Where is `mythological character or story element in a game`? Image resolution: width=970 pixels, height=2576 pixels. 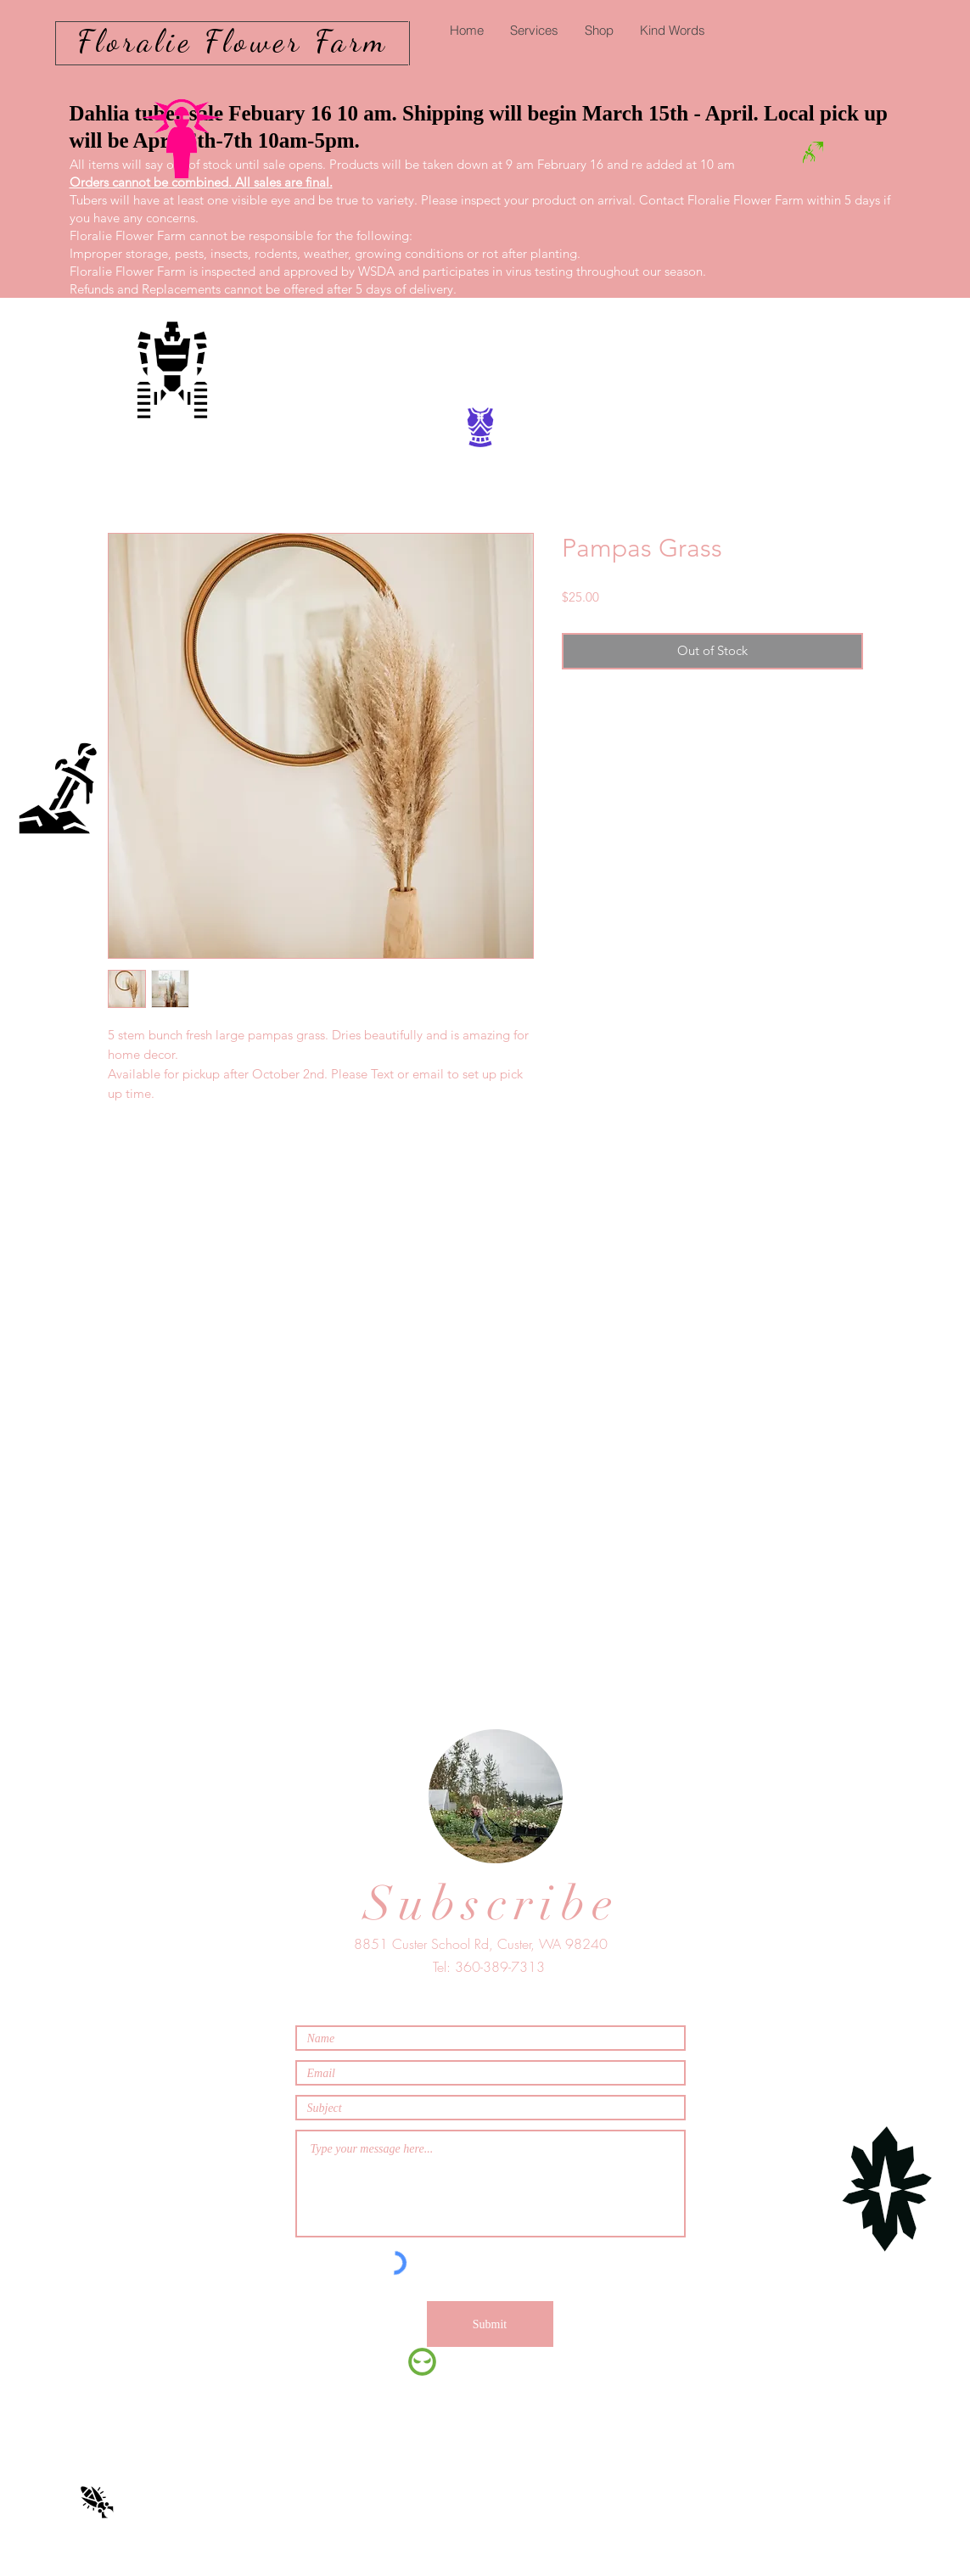
mythological character or story element in a game is located at coordinates (812, 153).